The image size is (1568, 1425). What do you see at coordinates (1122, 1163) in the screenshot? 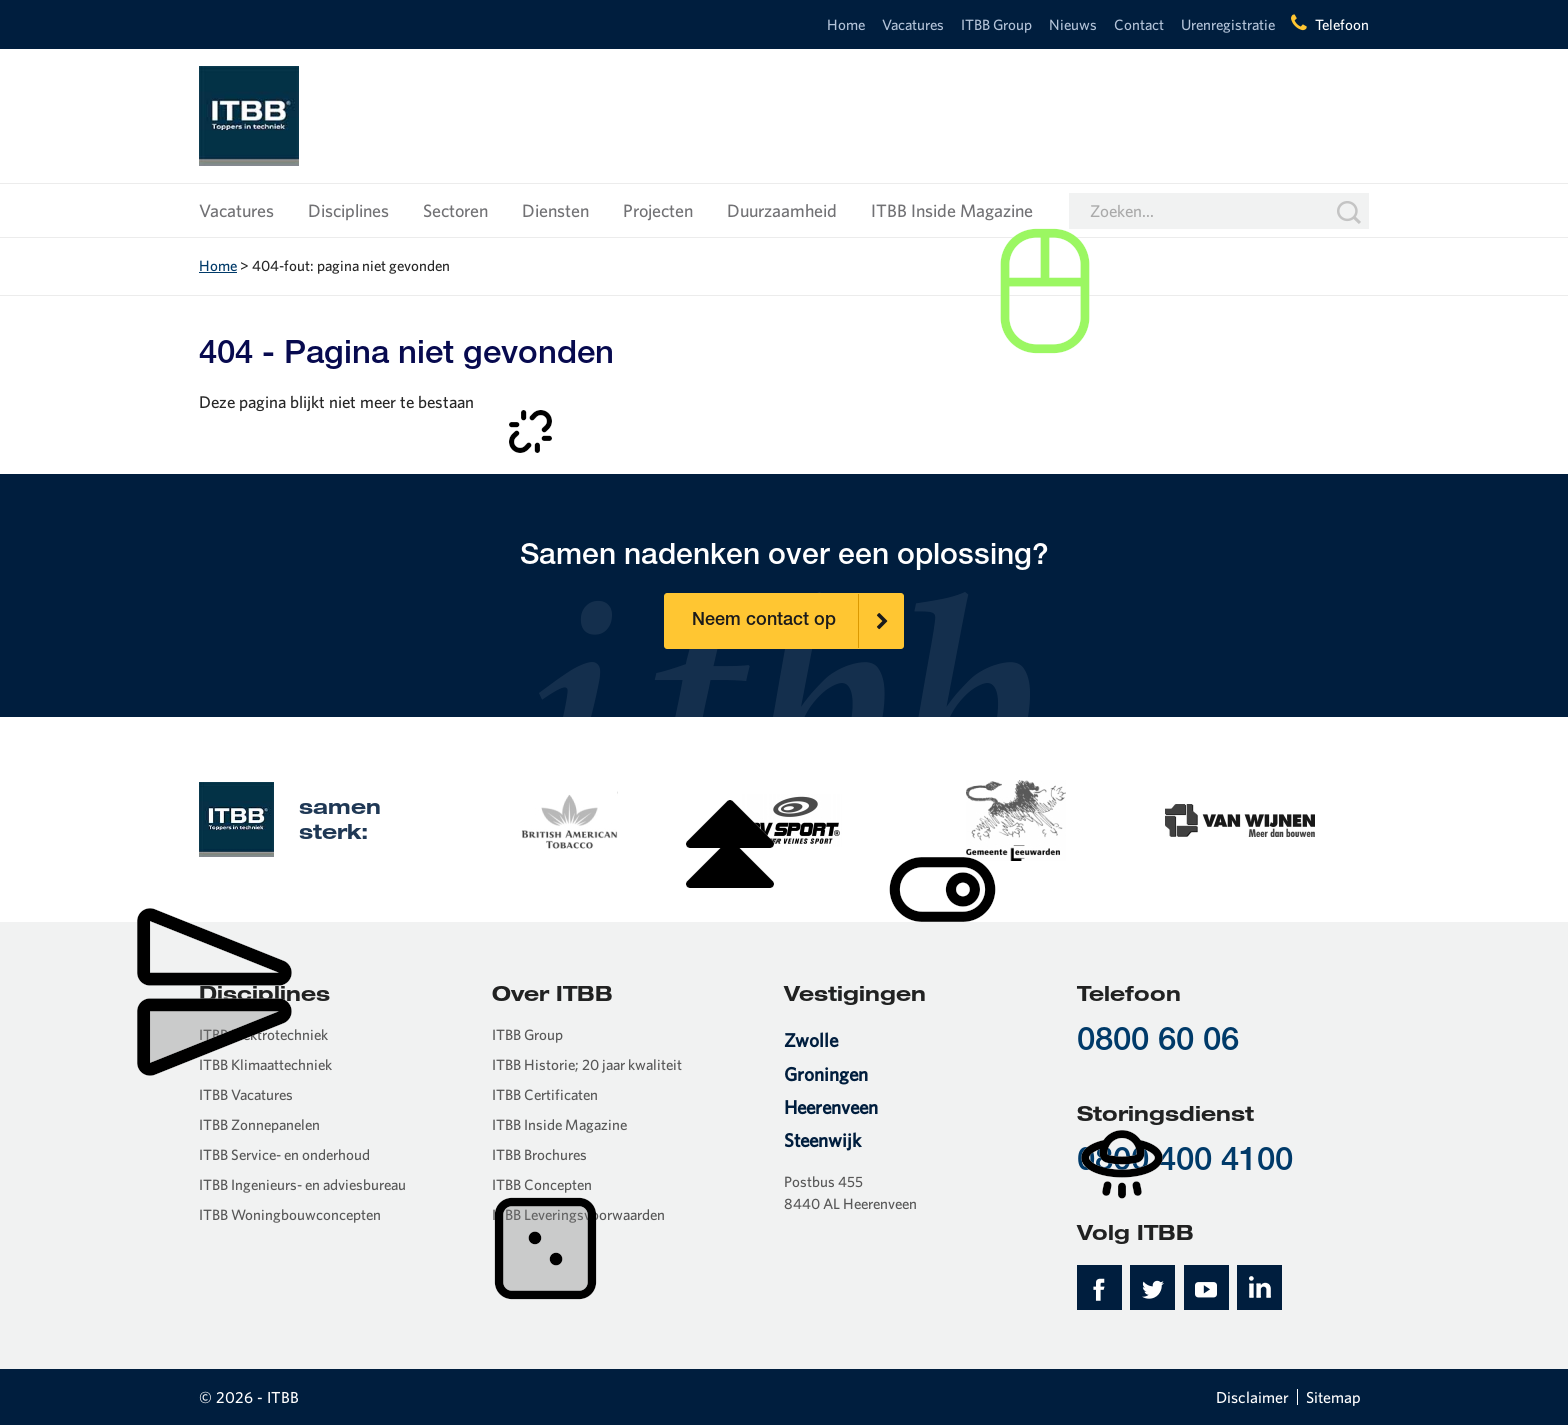
I see `access sci-fi or space-themed content` at bounding box center [1122, 1163].